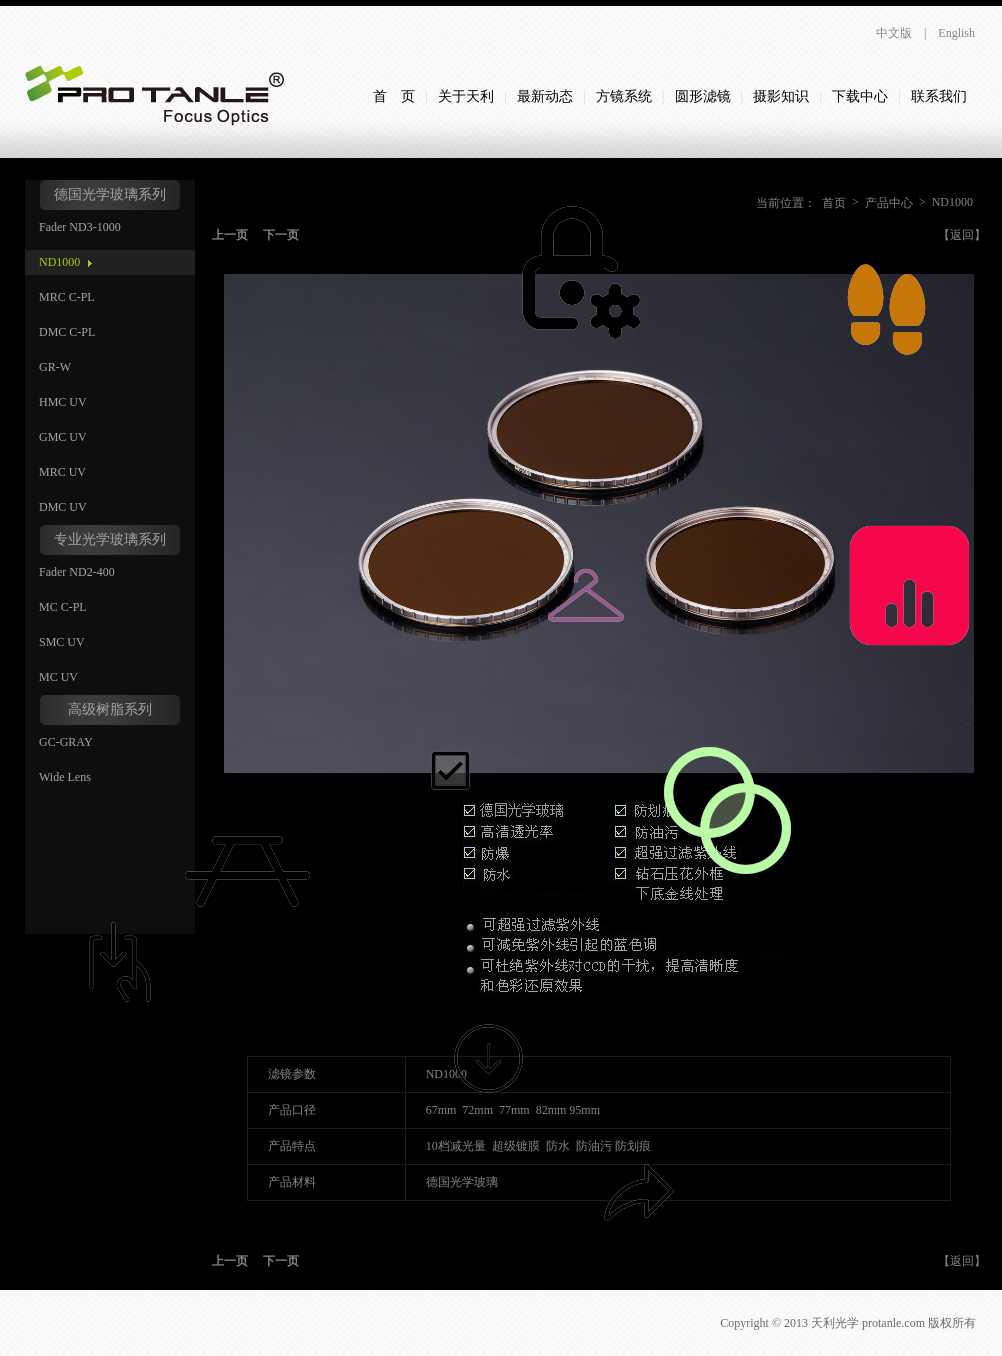 This screenshot has width=1002, height=1356. What do you see at coordinates (727, 810) in the screenshot?
I see `intersect or merge two shapes` at bounding box center [727, 810].